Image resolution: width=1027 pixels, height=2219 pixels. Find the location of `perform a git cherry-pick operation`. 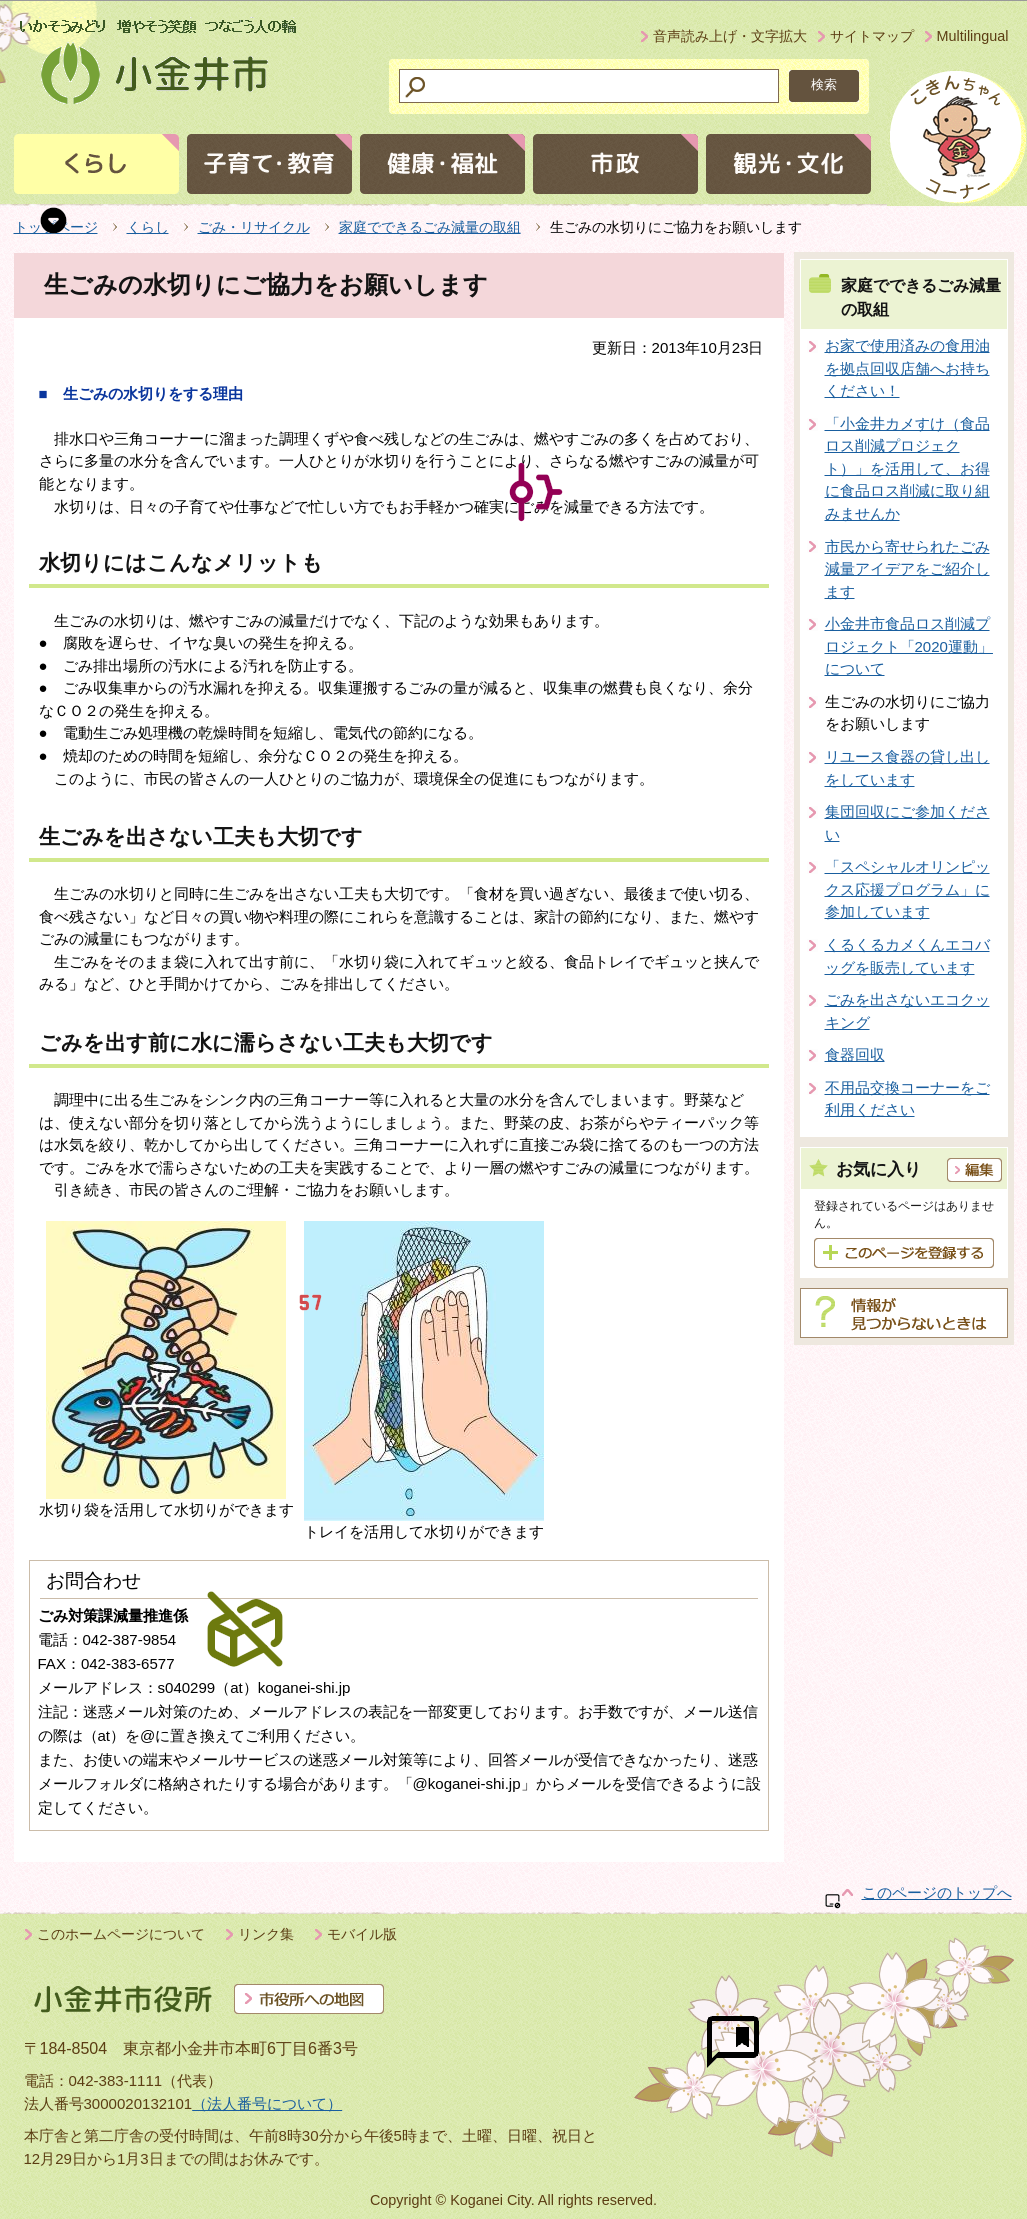

perform a git cherry-pick operation is located at coordinates (536, 492).